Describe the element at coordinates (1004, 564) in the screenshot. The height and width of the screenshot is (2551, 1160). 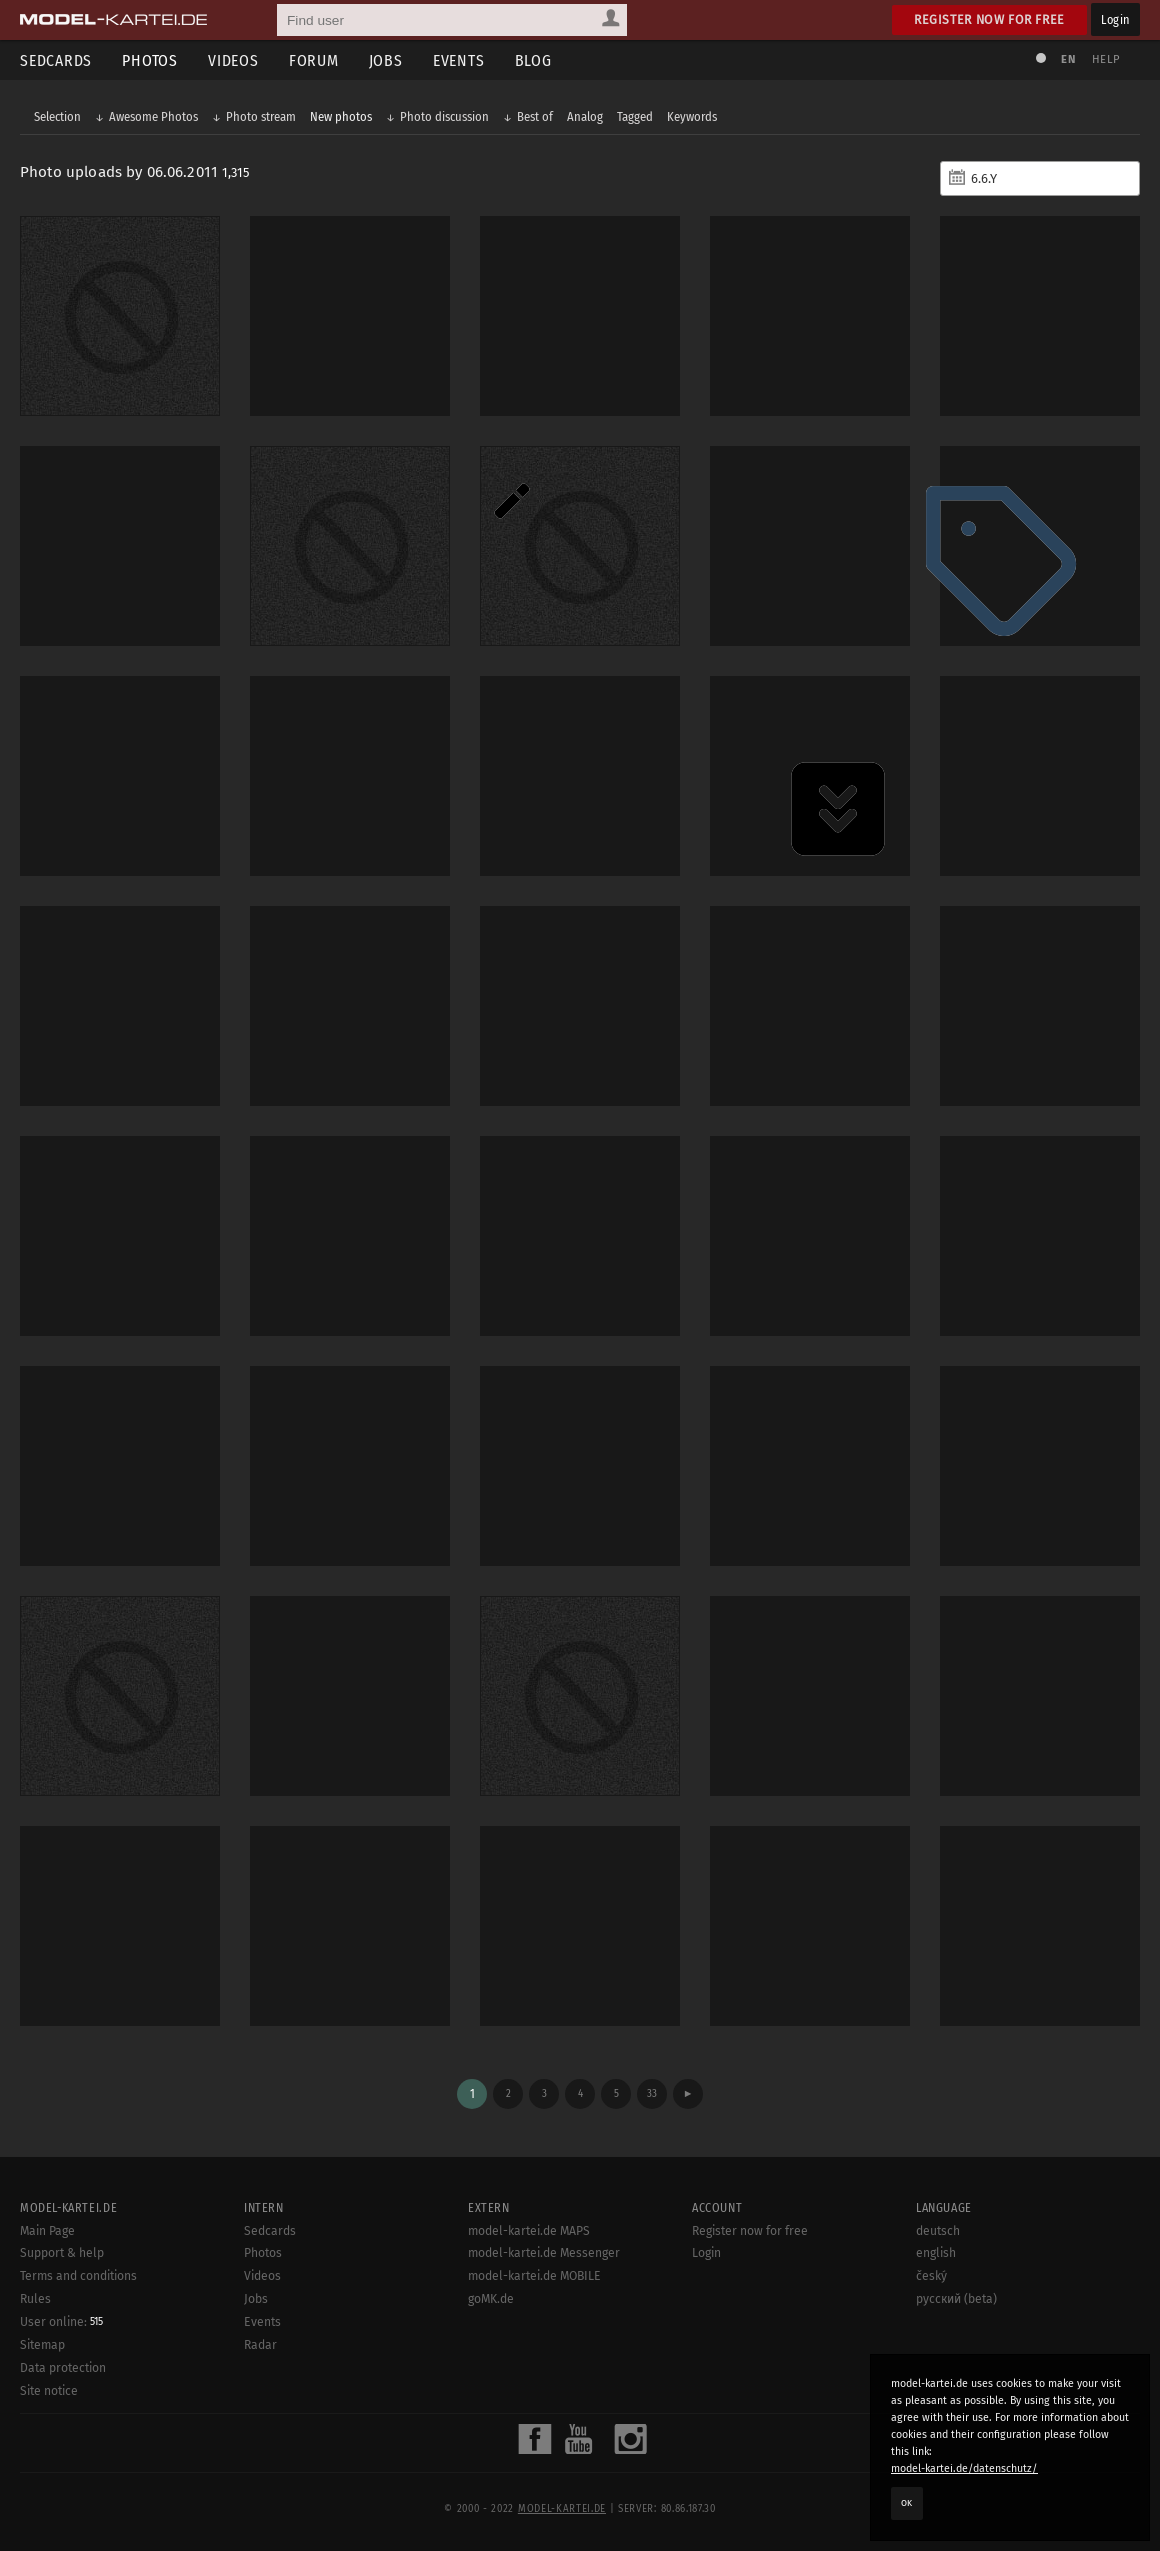
I see `add a tag or label to an item` at that location.